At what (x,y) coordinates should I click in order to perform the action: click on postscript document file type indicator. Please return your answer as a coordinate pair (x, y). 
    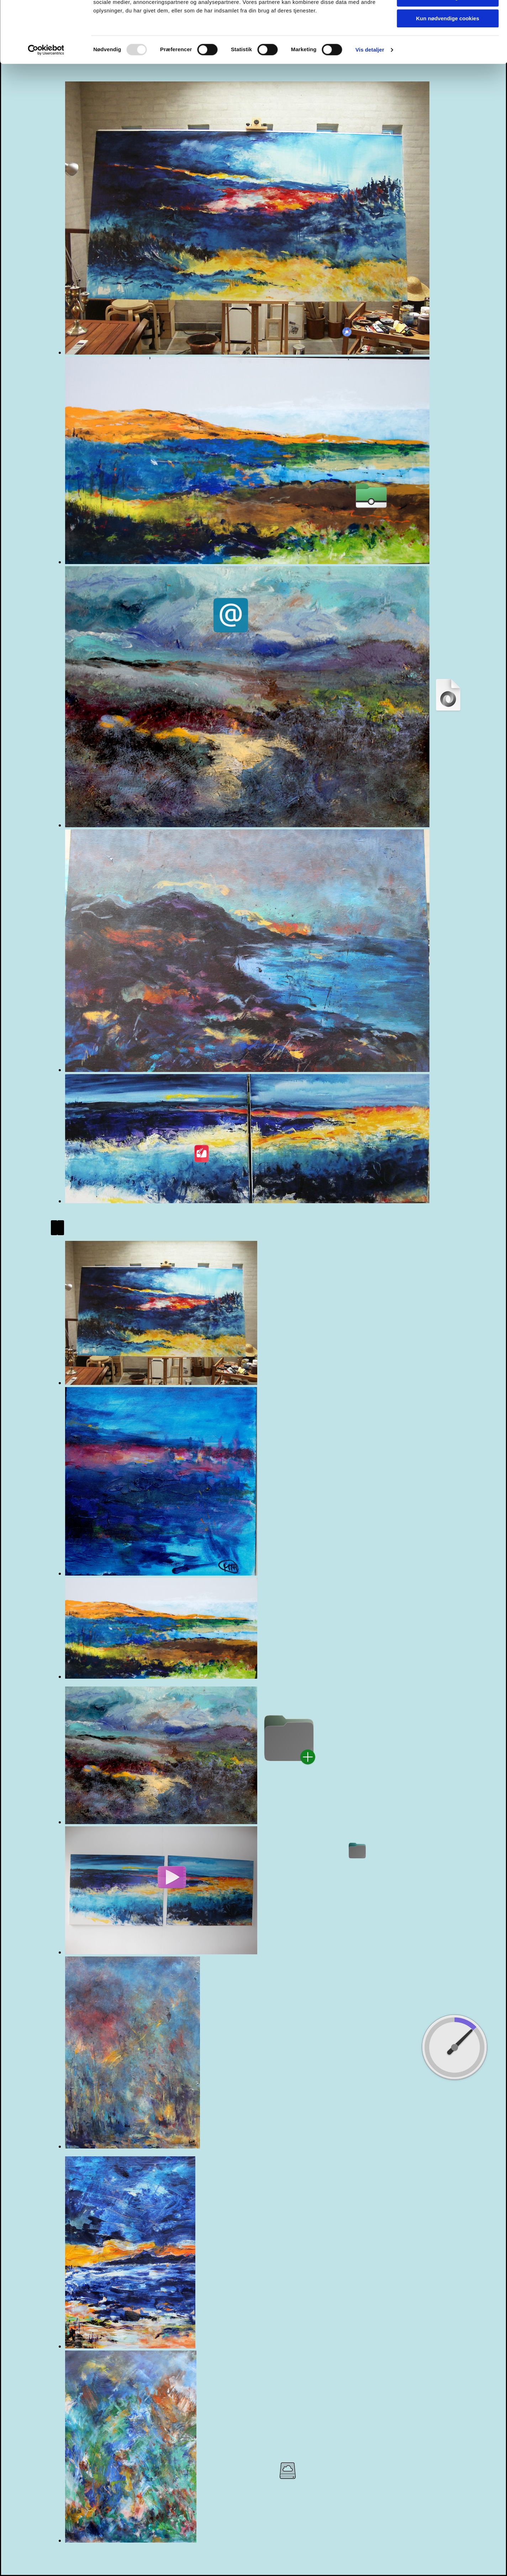
    Looking at the image, I should click on (201, 1153).